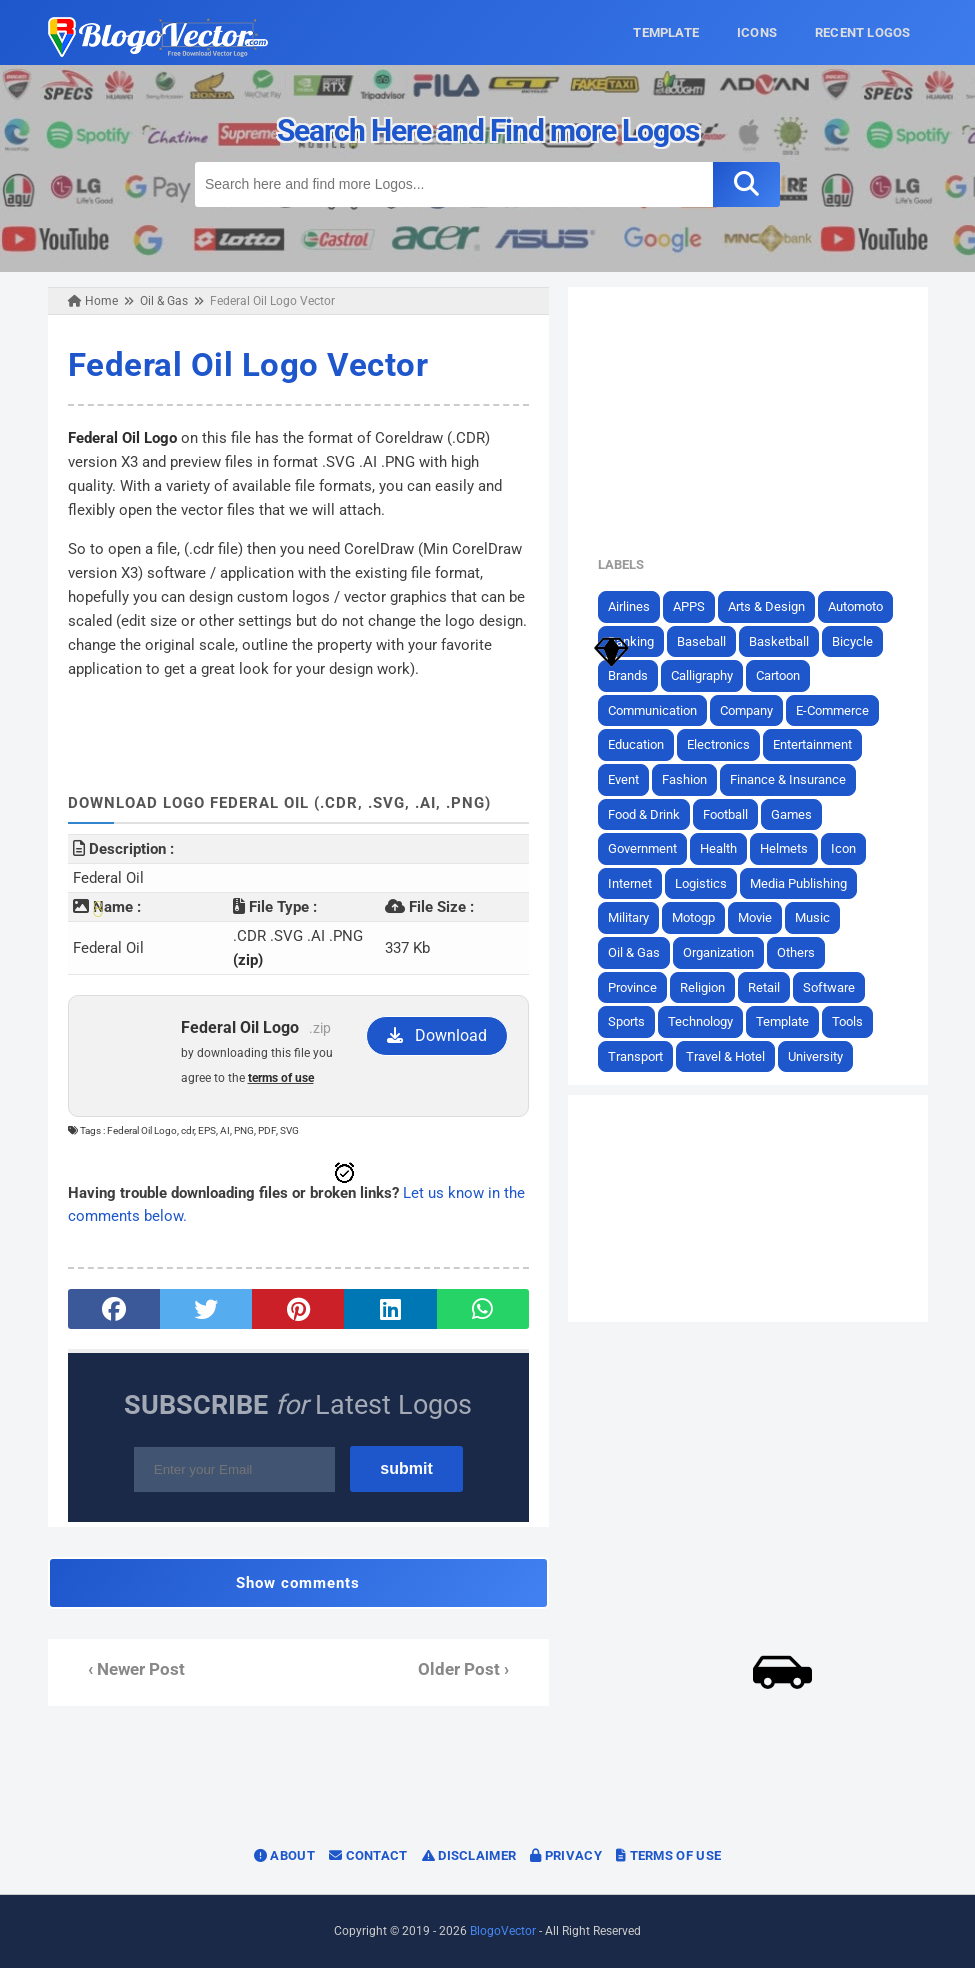 This screenshot has width=975, height=1968. I want to click on alarm is set and active, so click(344, 1172).